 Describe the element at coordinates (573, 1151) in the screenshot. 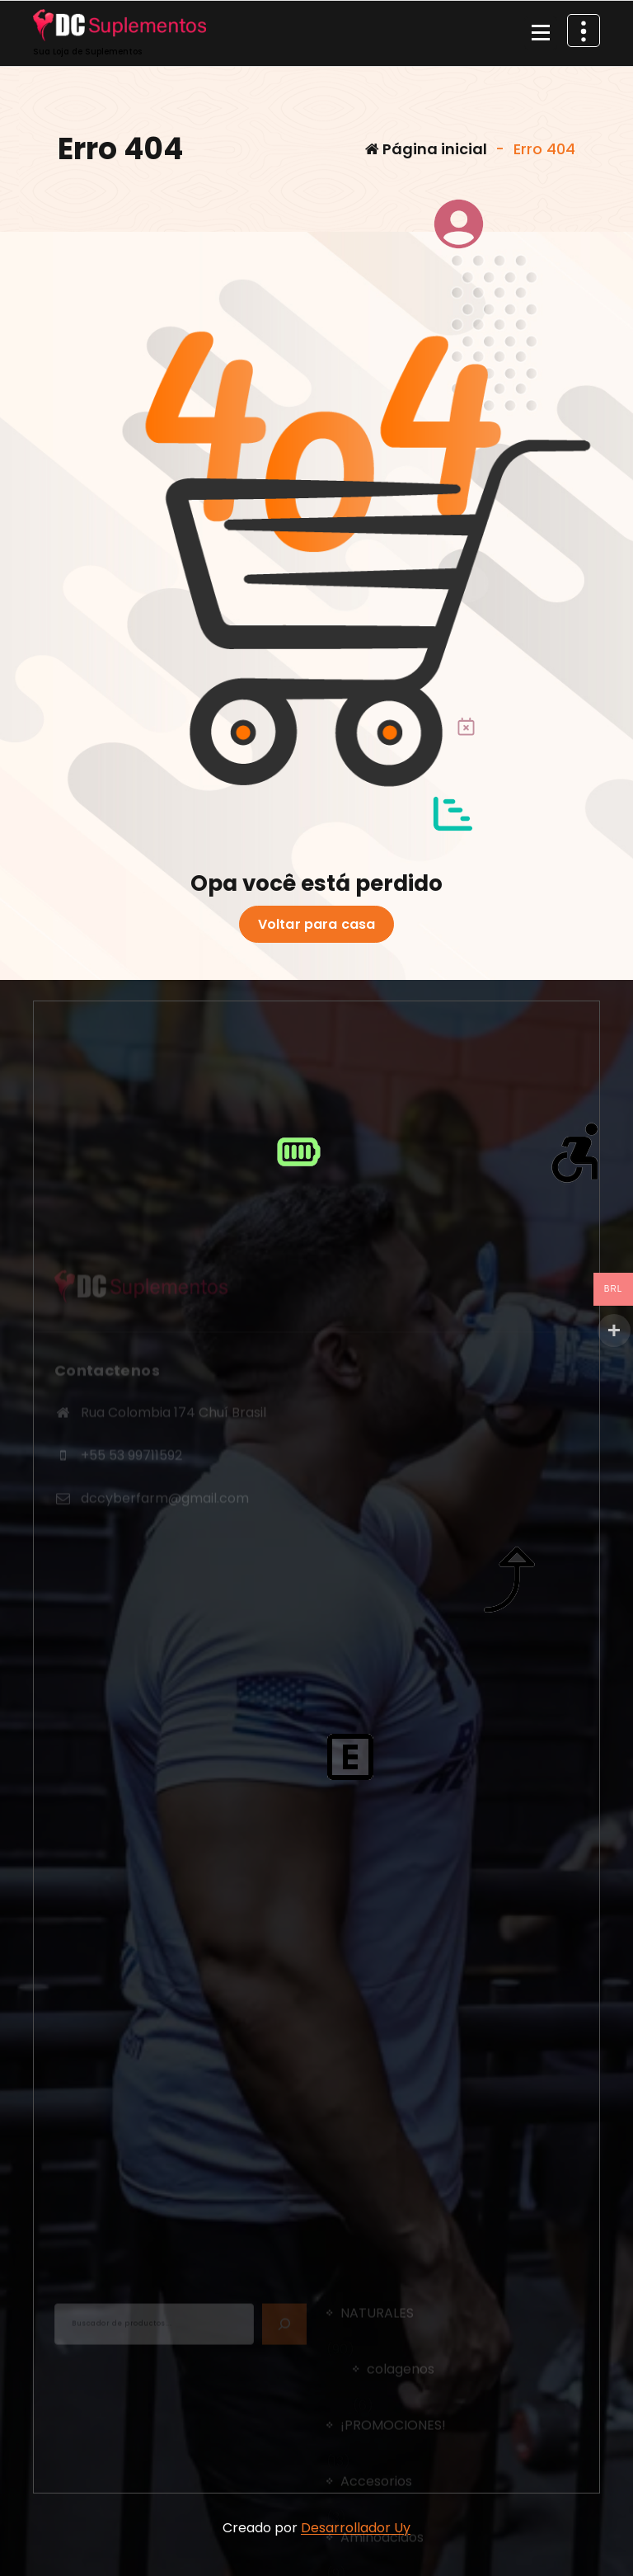

I see `indicates wheelchair accessibility available` at that location.